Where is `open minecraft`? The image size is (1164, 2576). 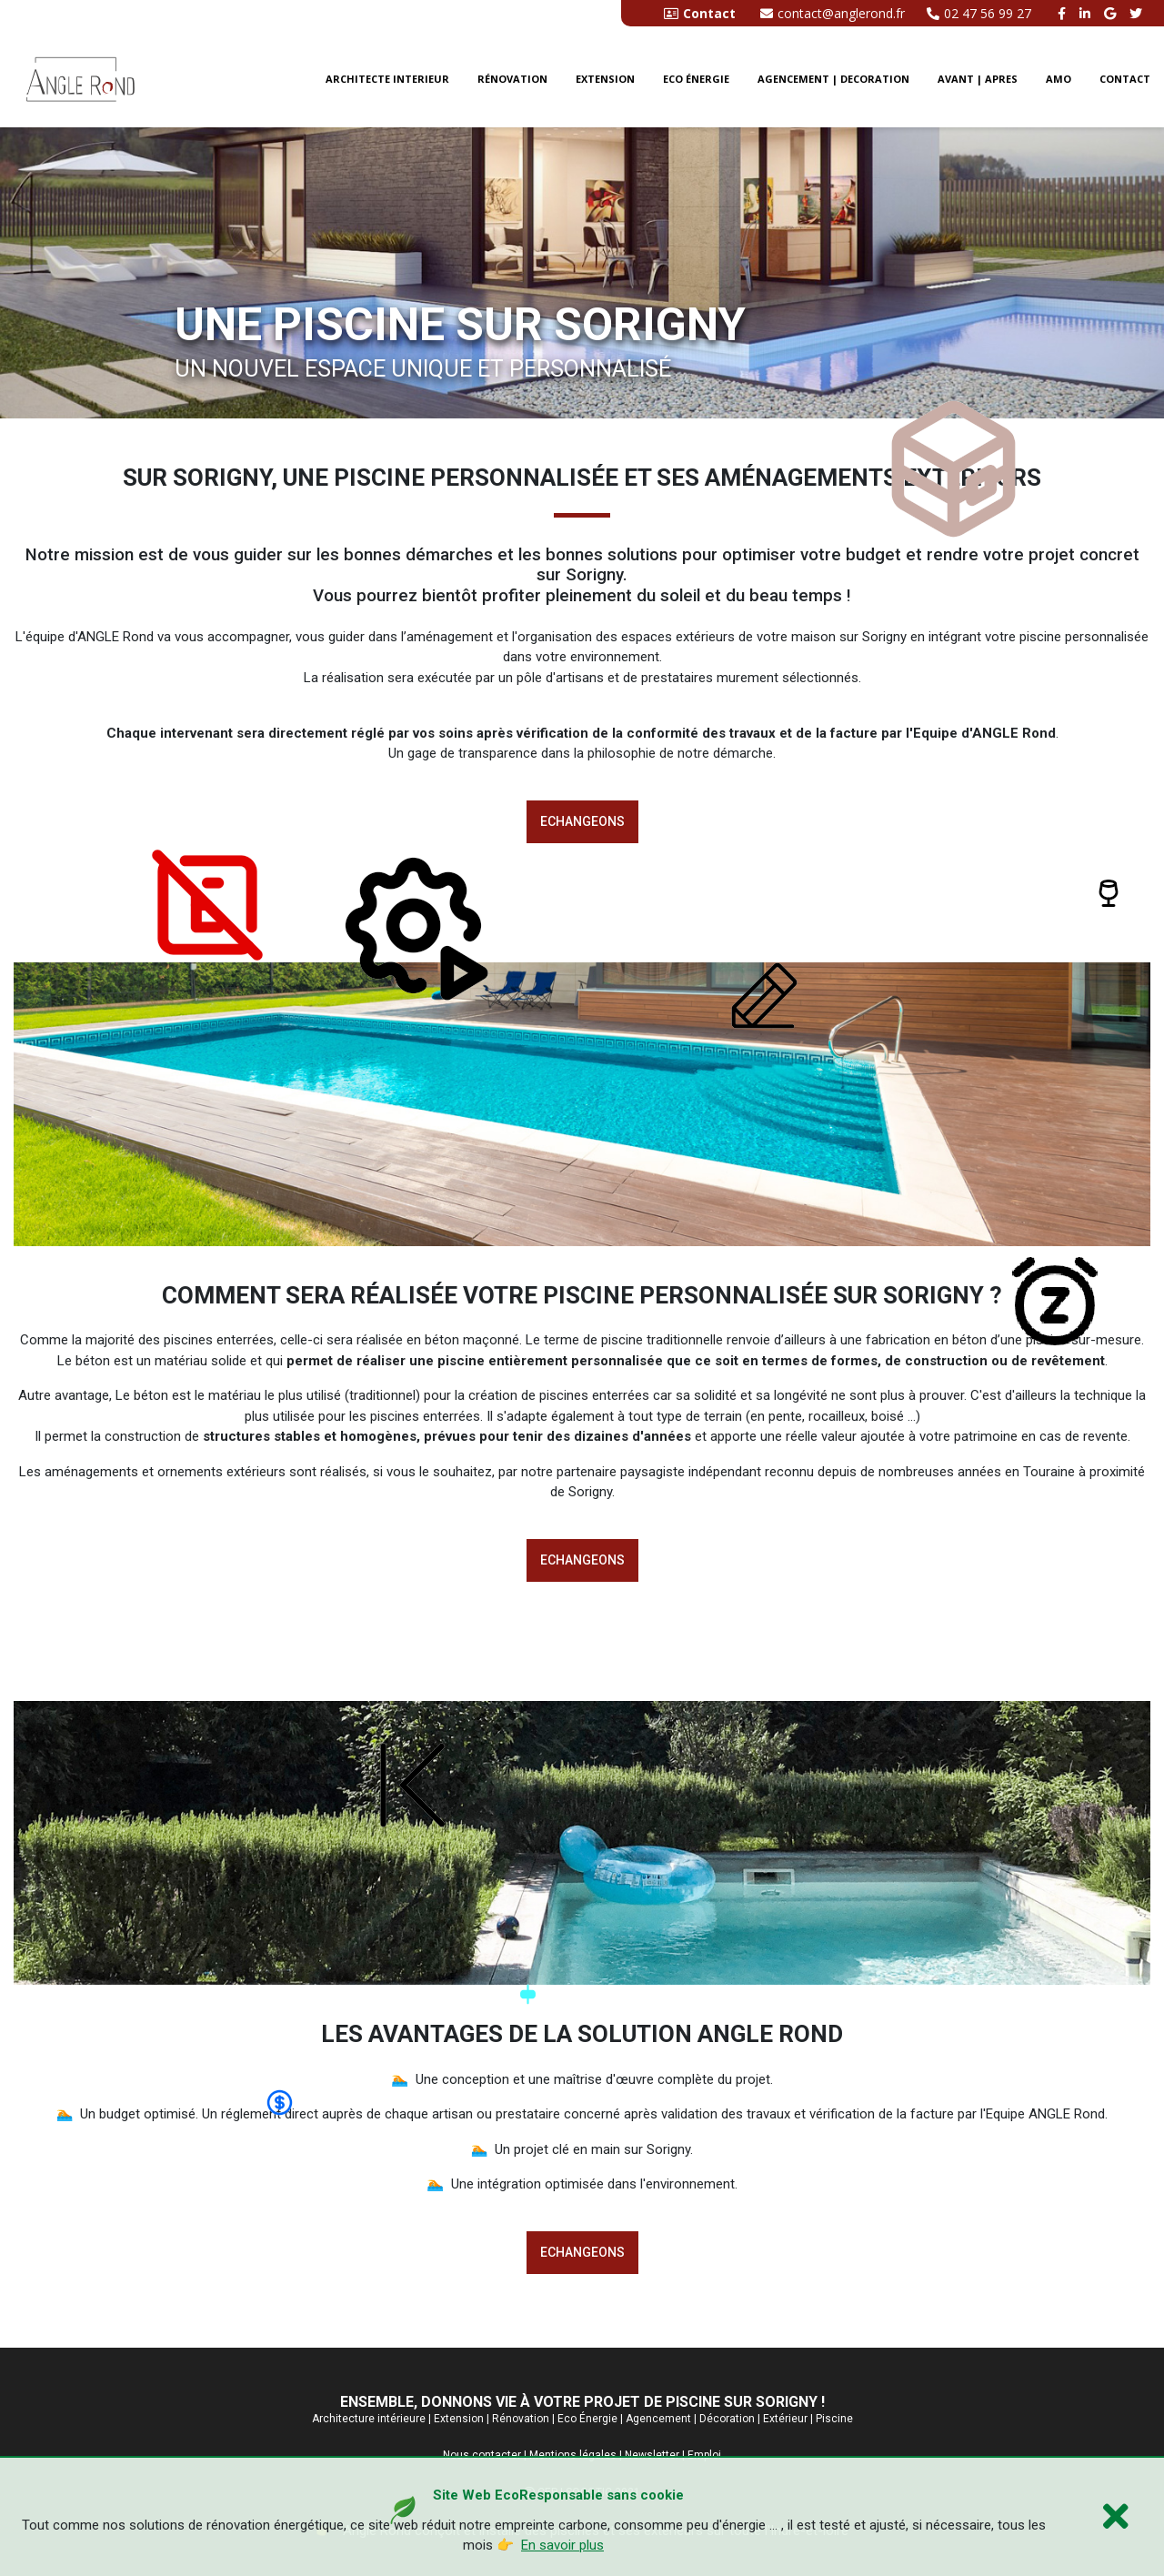 open minecraft is located at coordinates (953, 468).